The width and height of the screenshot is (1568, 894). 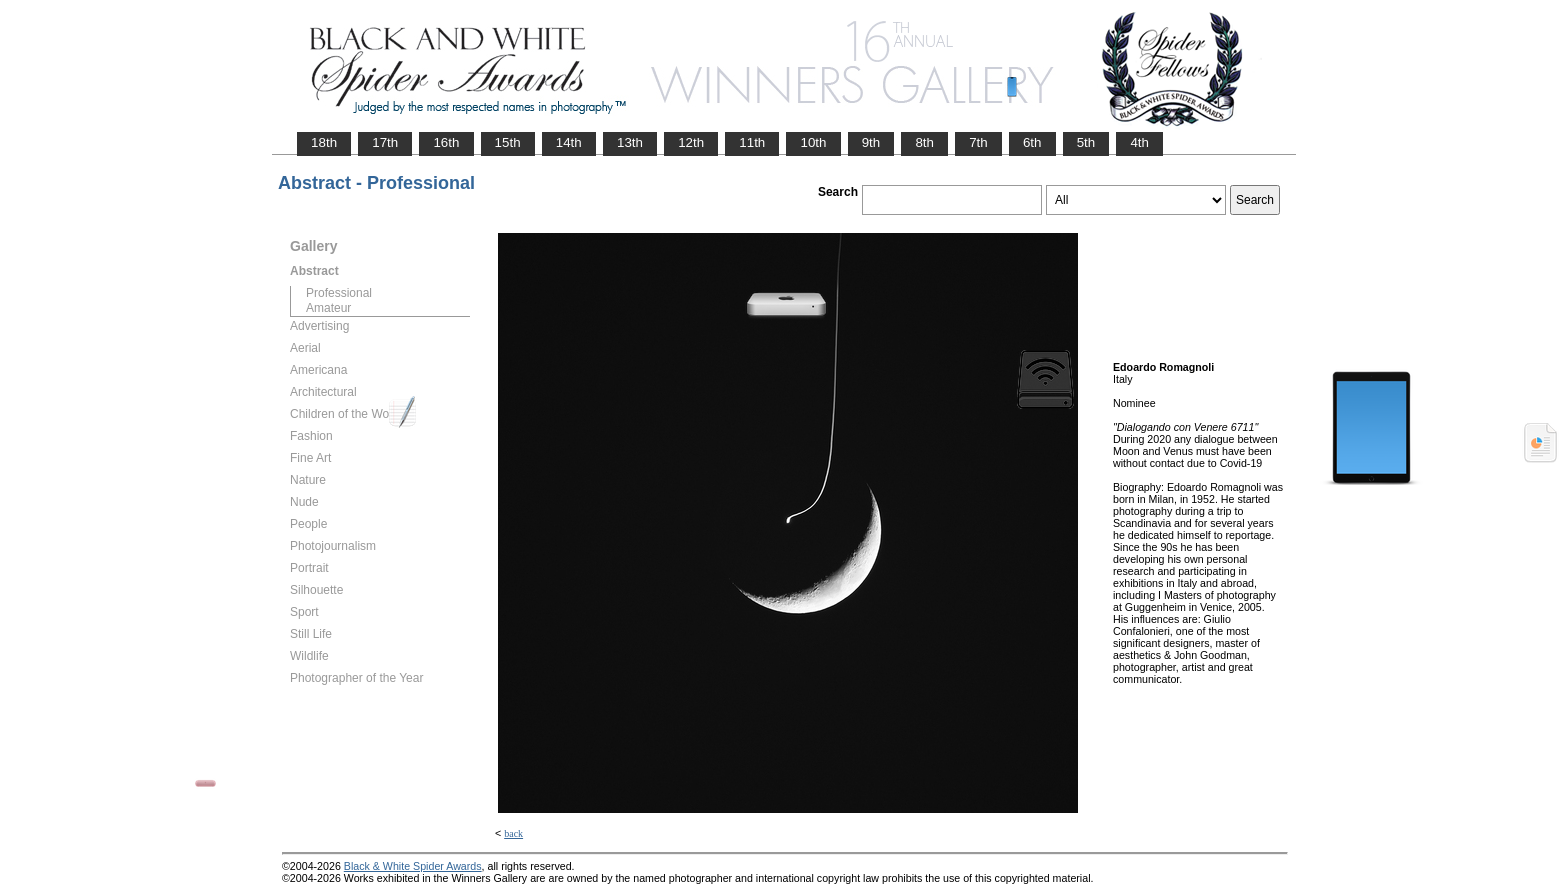 I want to click on manage connected iPad device, so click(x=1371, y=428).